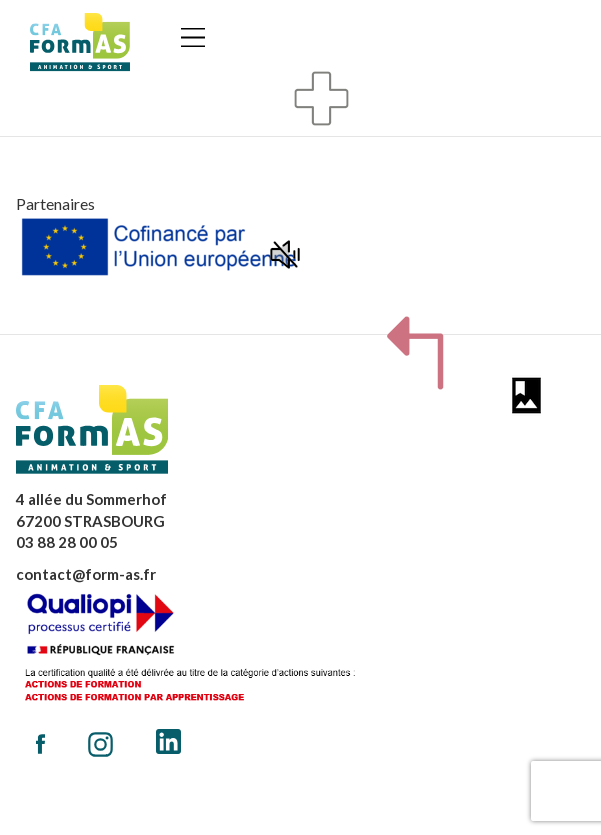 The image size is (601, 835). What do you see at coordinates (418, 353) in the screenshot?
I see `undo or go back to previous action` at bounding box center [418, 353].